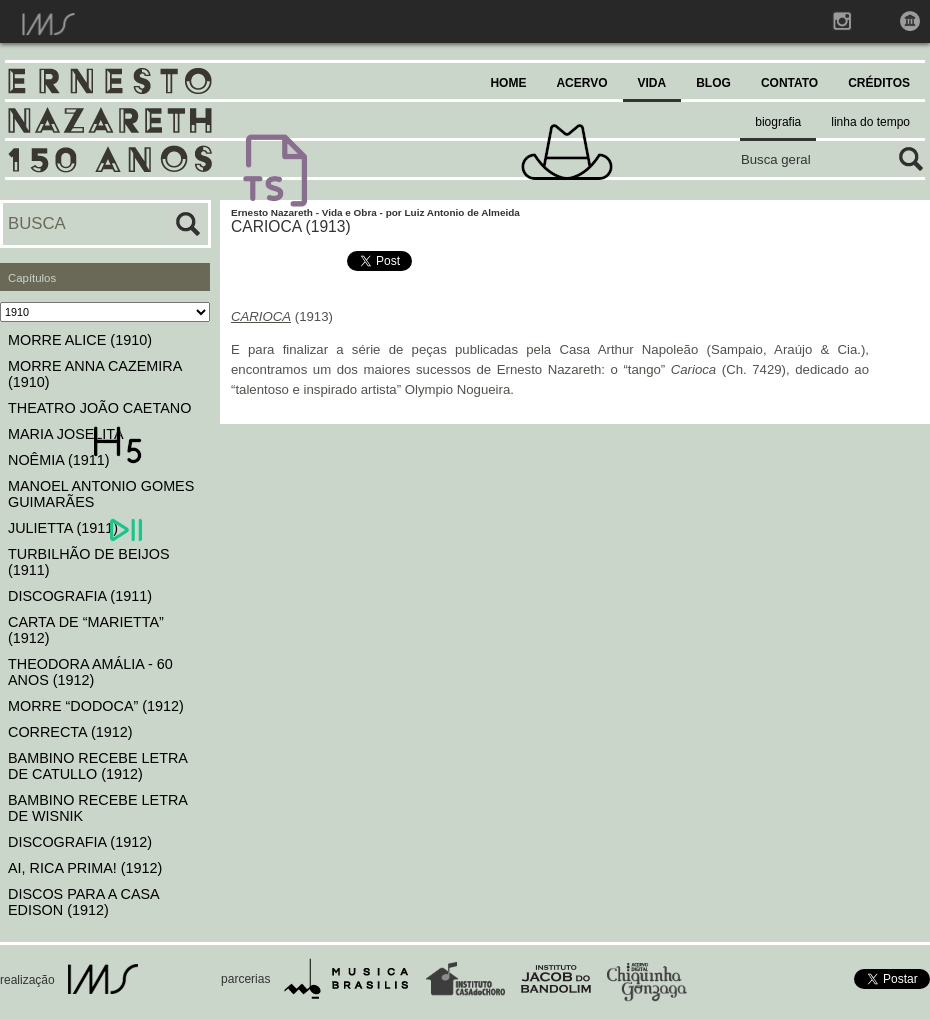  I want to click on typescript source file, so click(276, 170).